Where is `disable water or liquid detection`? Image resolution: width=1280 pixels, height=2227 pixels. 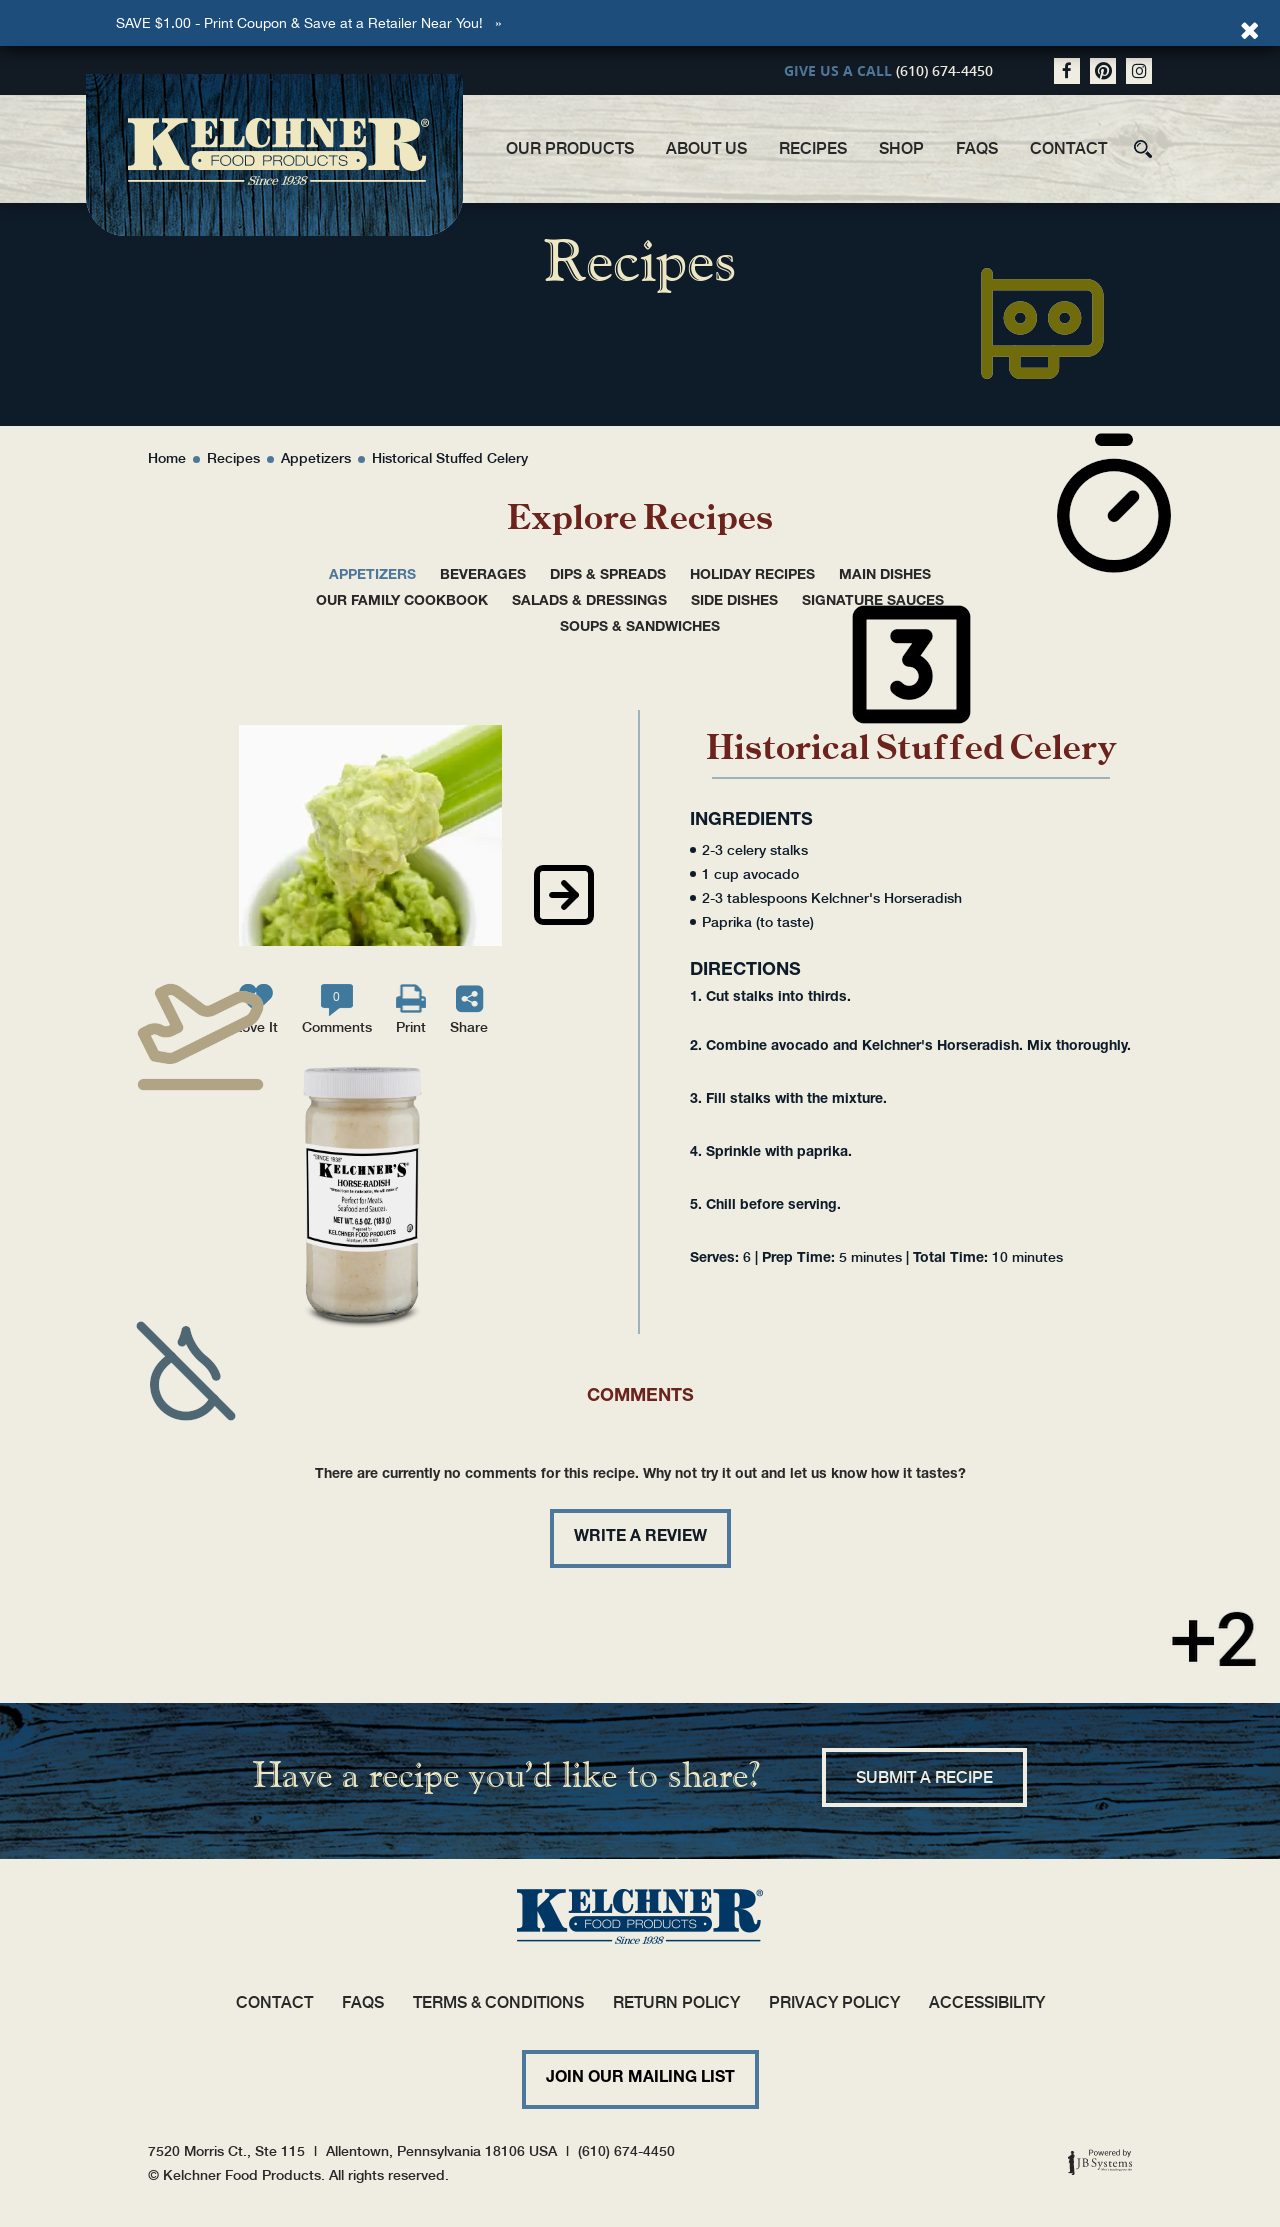 disable water or liquid detection is located at coordinates (186, 1371).